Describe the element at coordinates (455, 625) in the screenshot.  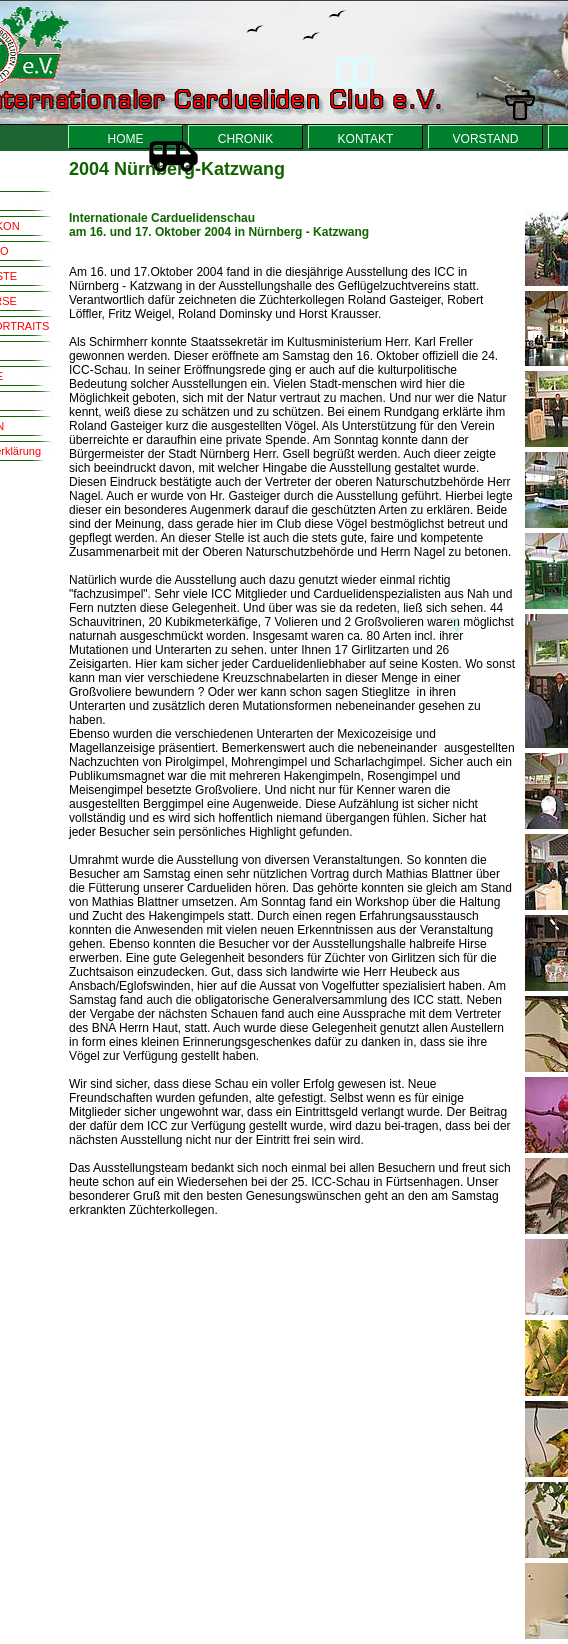
I see `navigate right then down` at that location.